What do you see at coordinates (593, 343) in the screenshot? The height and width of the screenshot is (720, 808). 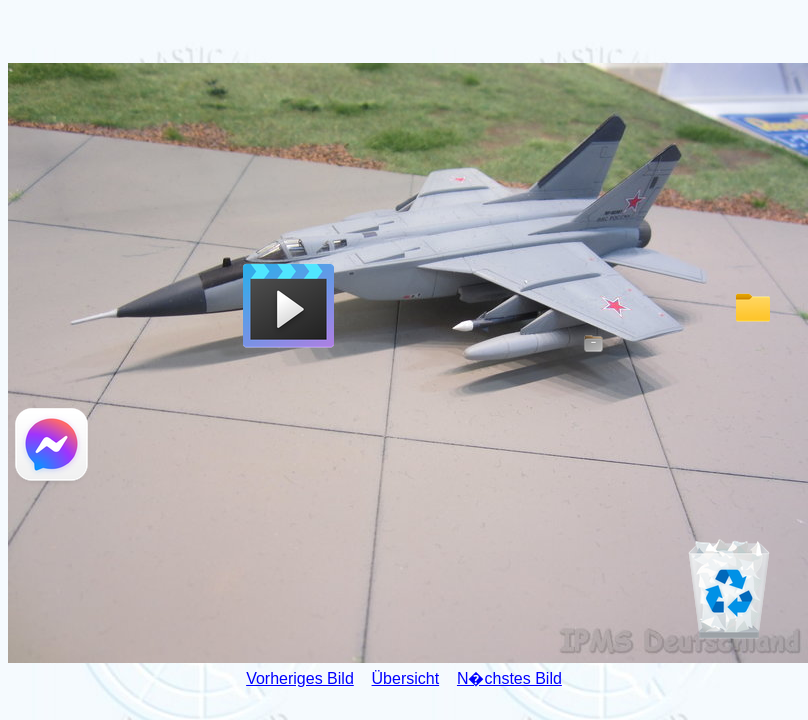 I see `open file manager application` at bounding box center [593, 343].